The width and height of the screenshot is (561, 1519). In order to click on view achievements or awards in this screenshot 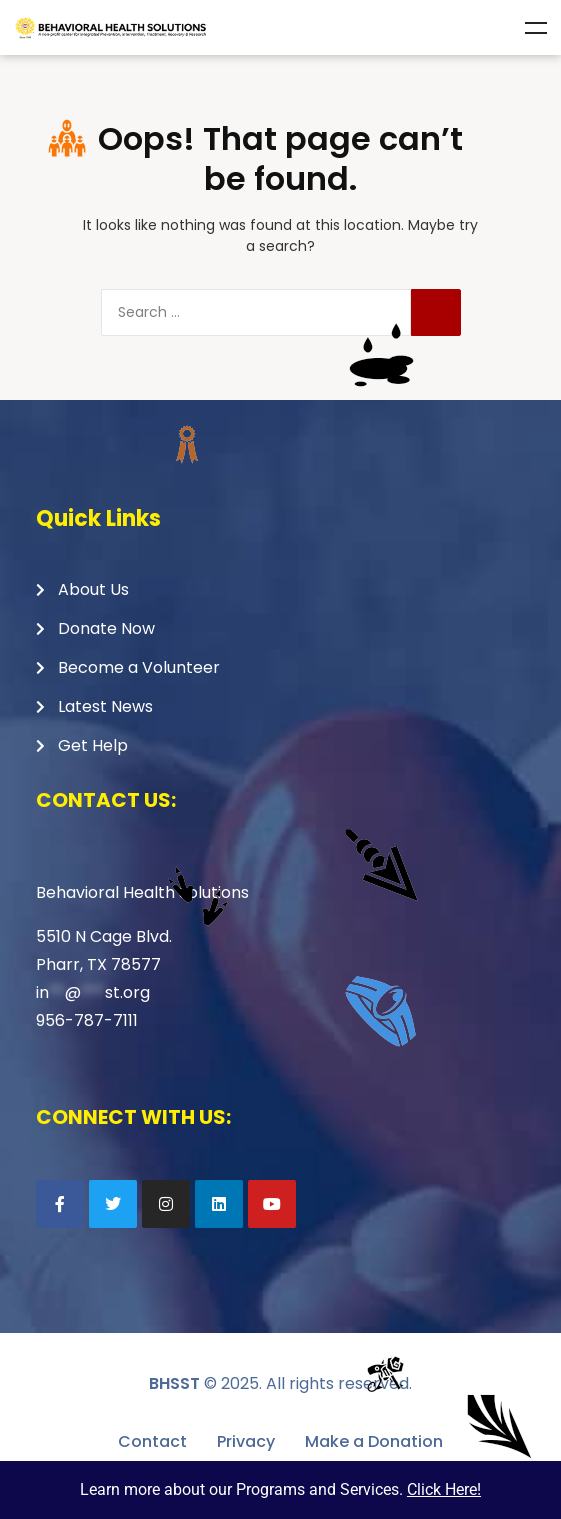, I will do `click(187, 444)`.